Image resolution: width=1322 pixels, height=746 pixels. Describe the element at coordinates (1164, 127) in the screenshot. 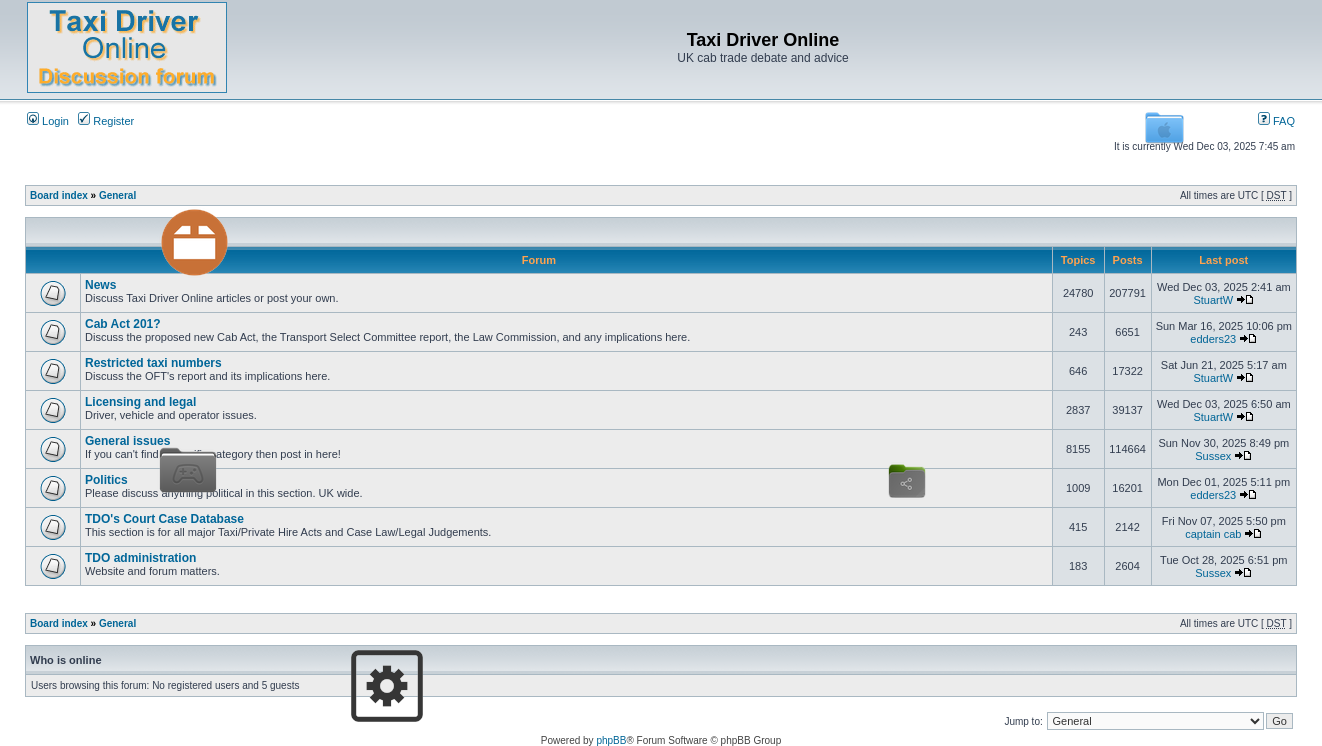

I see `open apple system folder` at that location.